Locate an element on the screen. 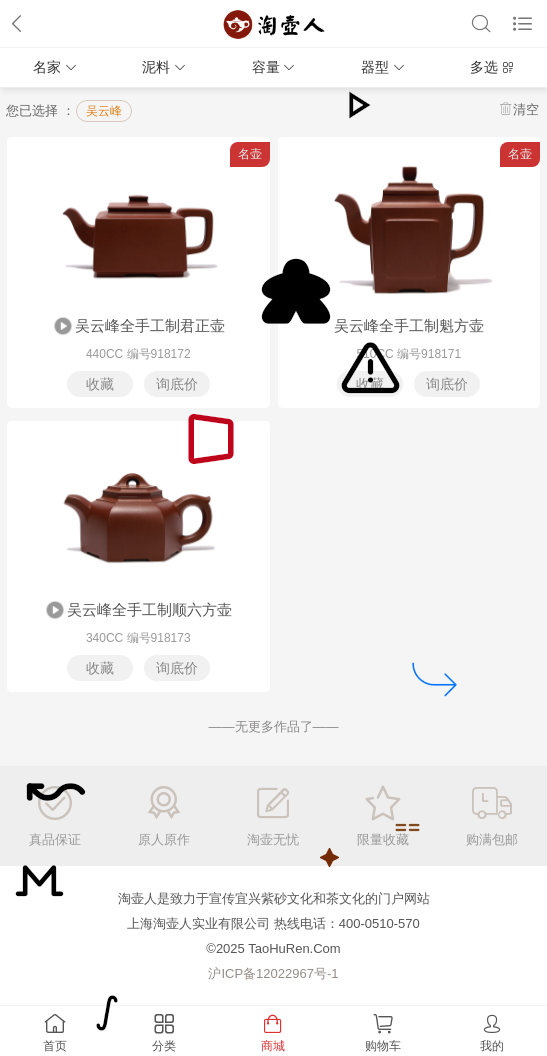  indicates a special or featured item is located at coordinates (329, 857).